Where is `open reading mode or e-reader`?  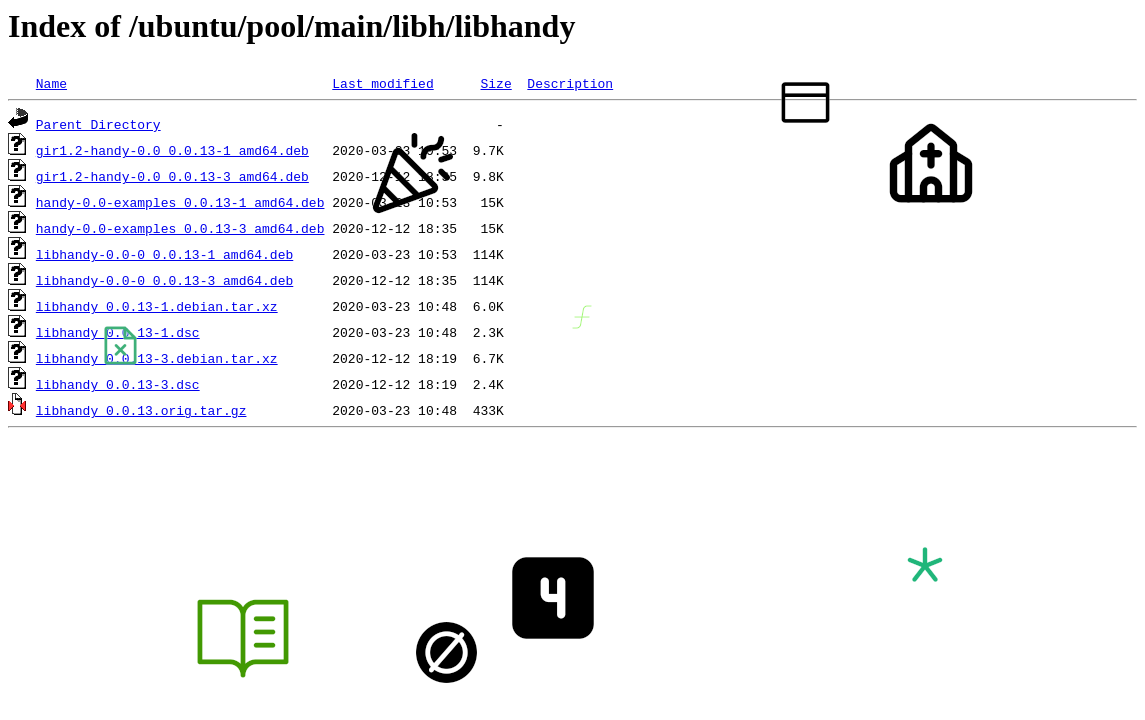 open reading mode or e-reader is located at coordinates (243, 632).